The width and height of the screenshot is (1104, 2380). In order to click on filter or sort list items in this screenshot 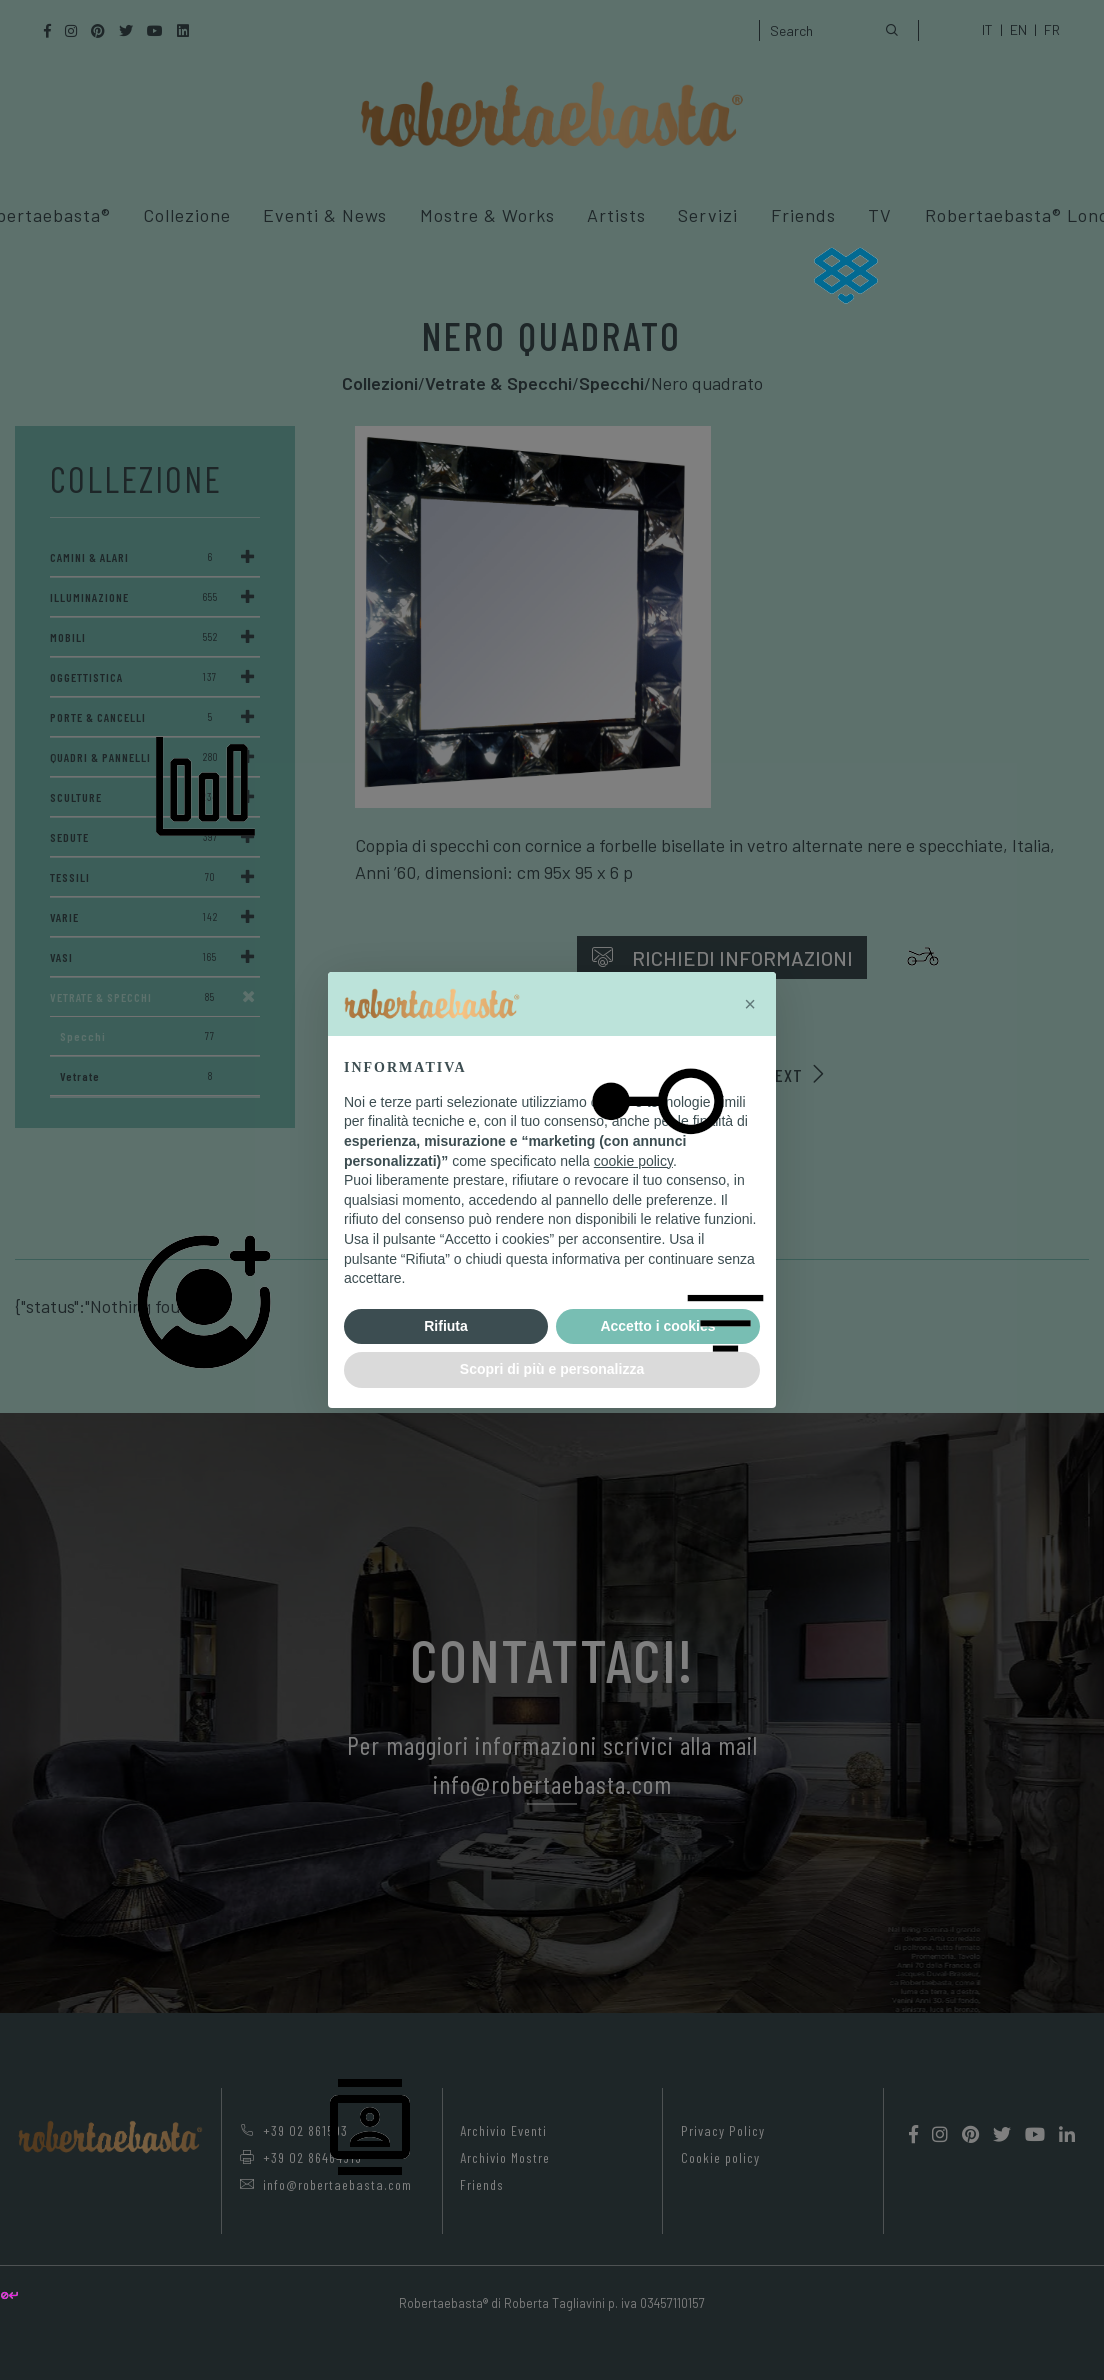, I will do `click(725, 1326)`.